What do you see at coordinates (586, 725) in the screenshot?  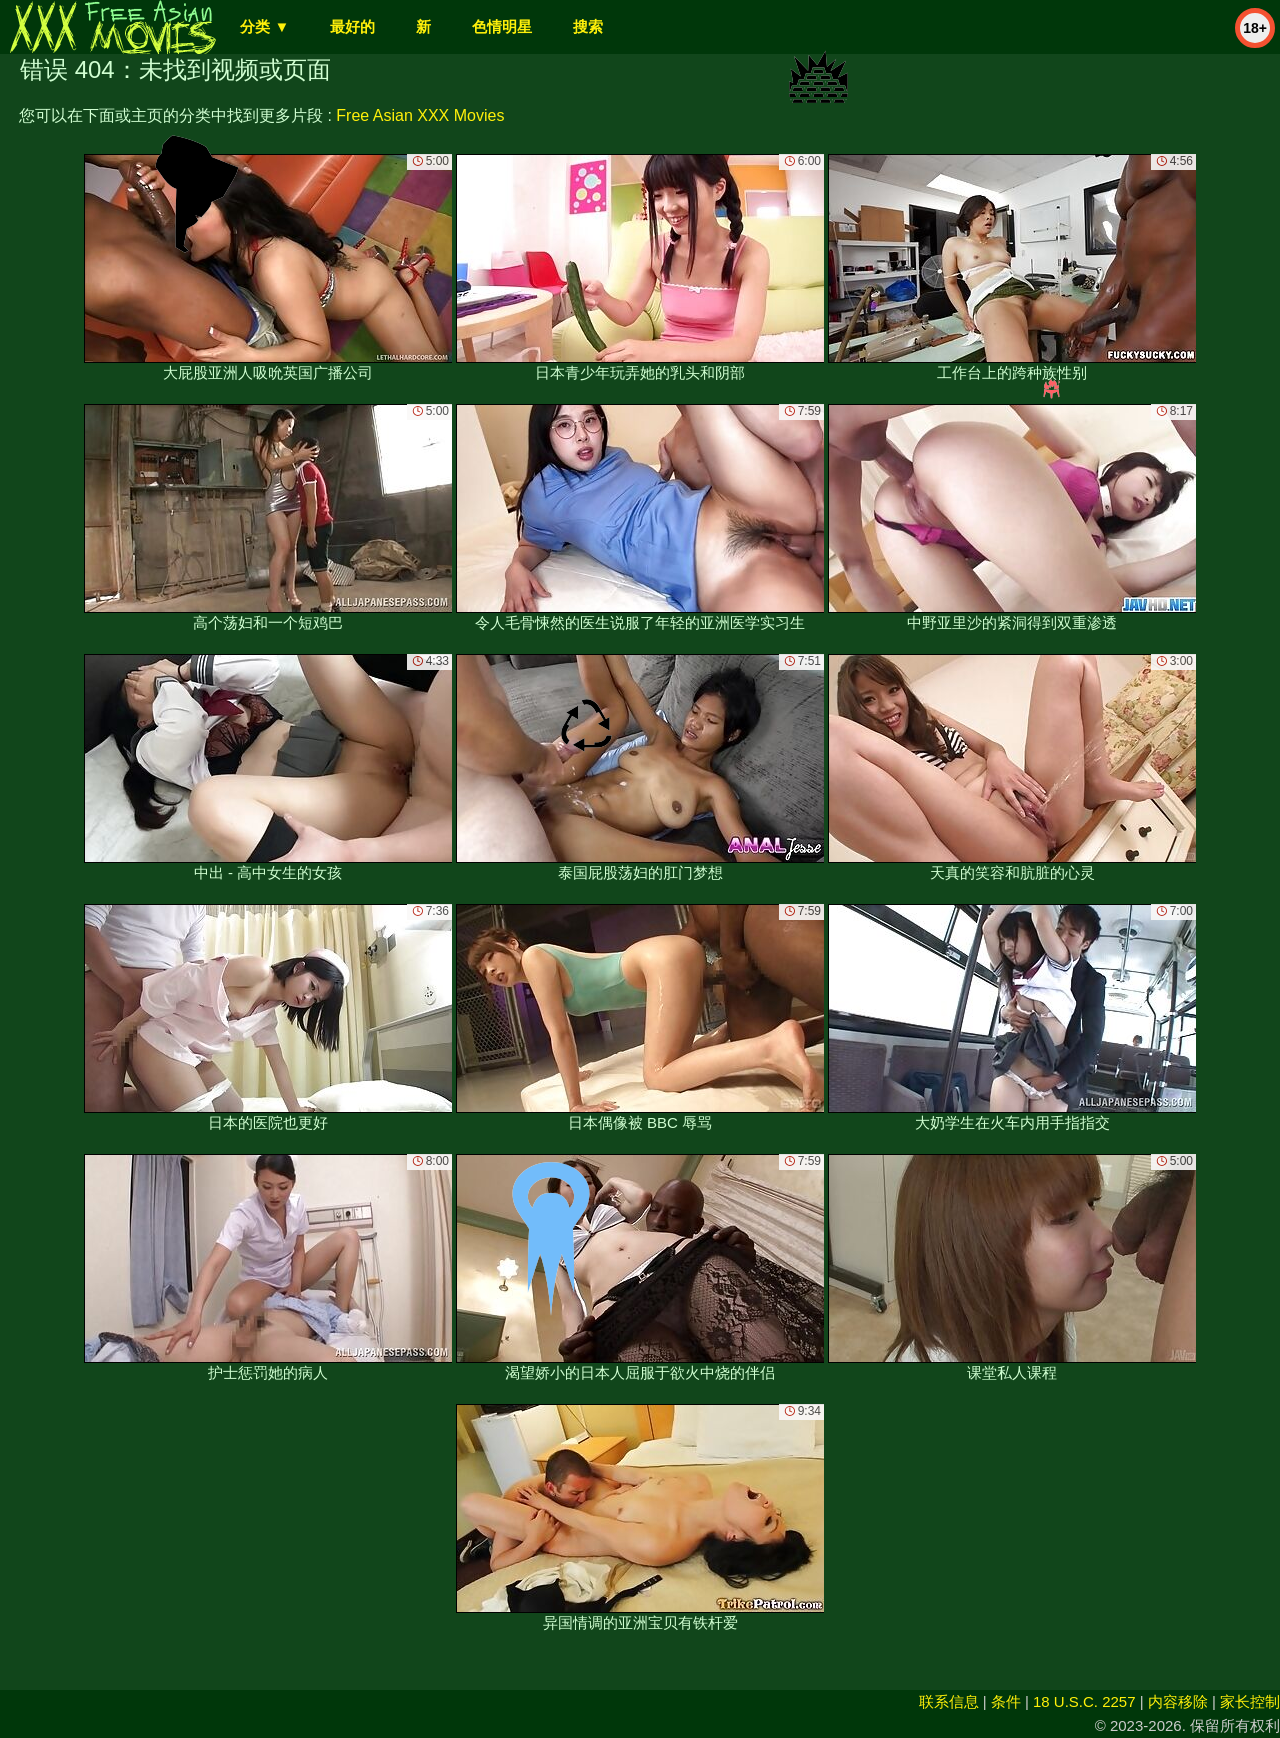 I see `recycle or dispose of item responsibly` at bounding box center [586, 725].